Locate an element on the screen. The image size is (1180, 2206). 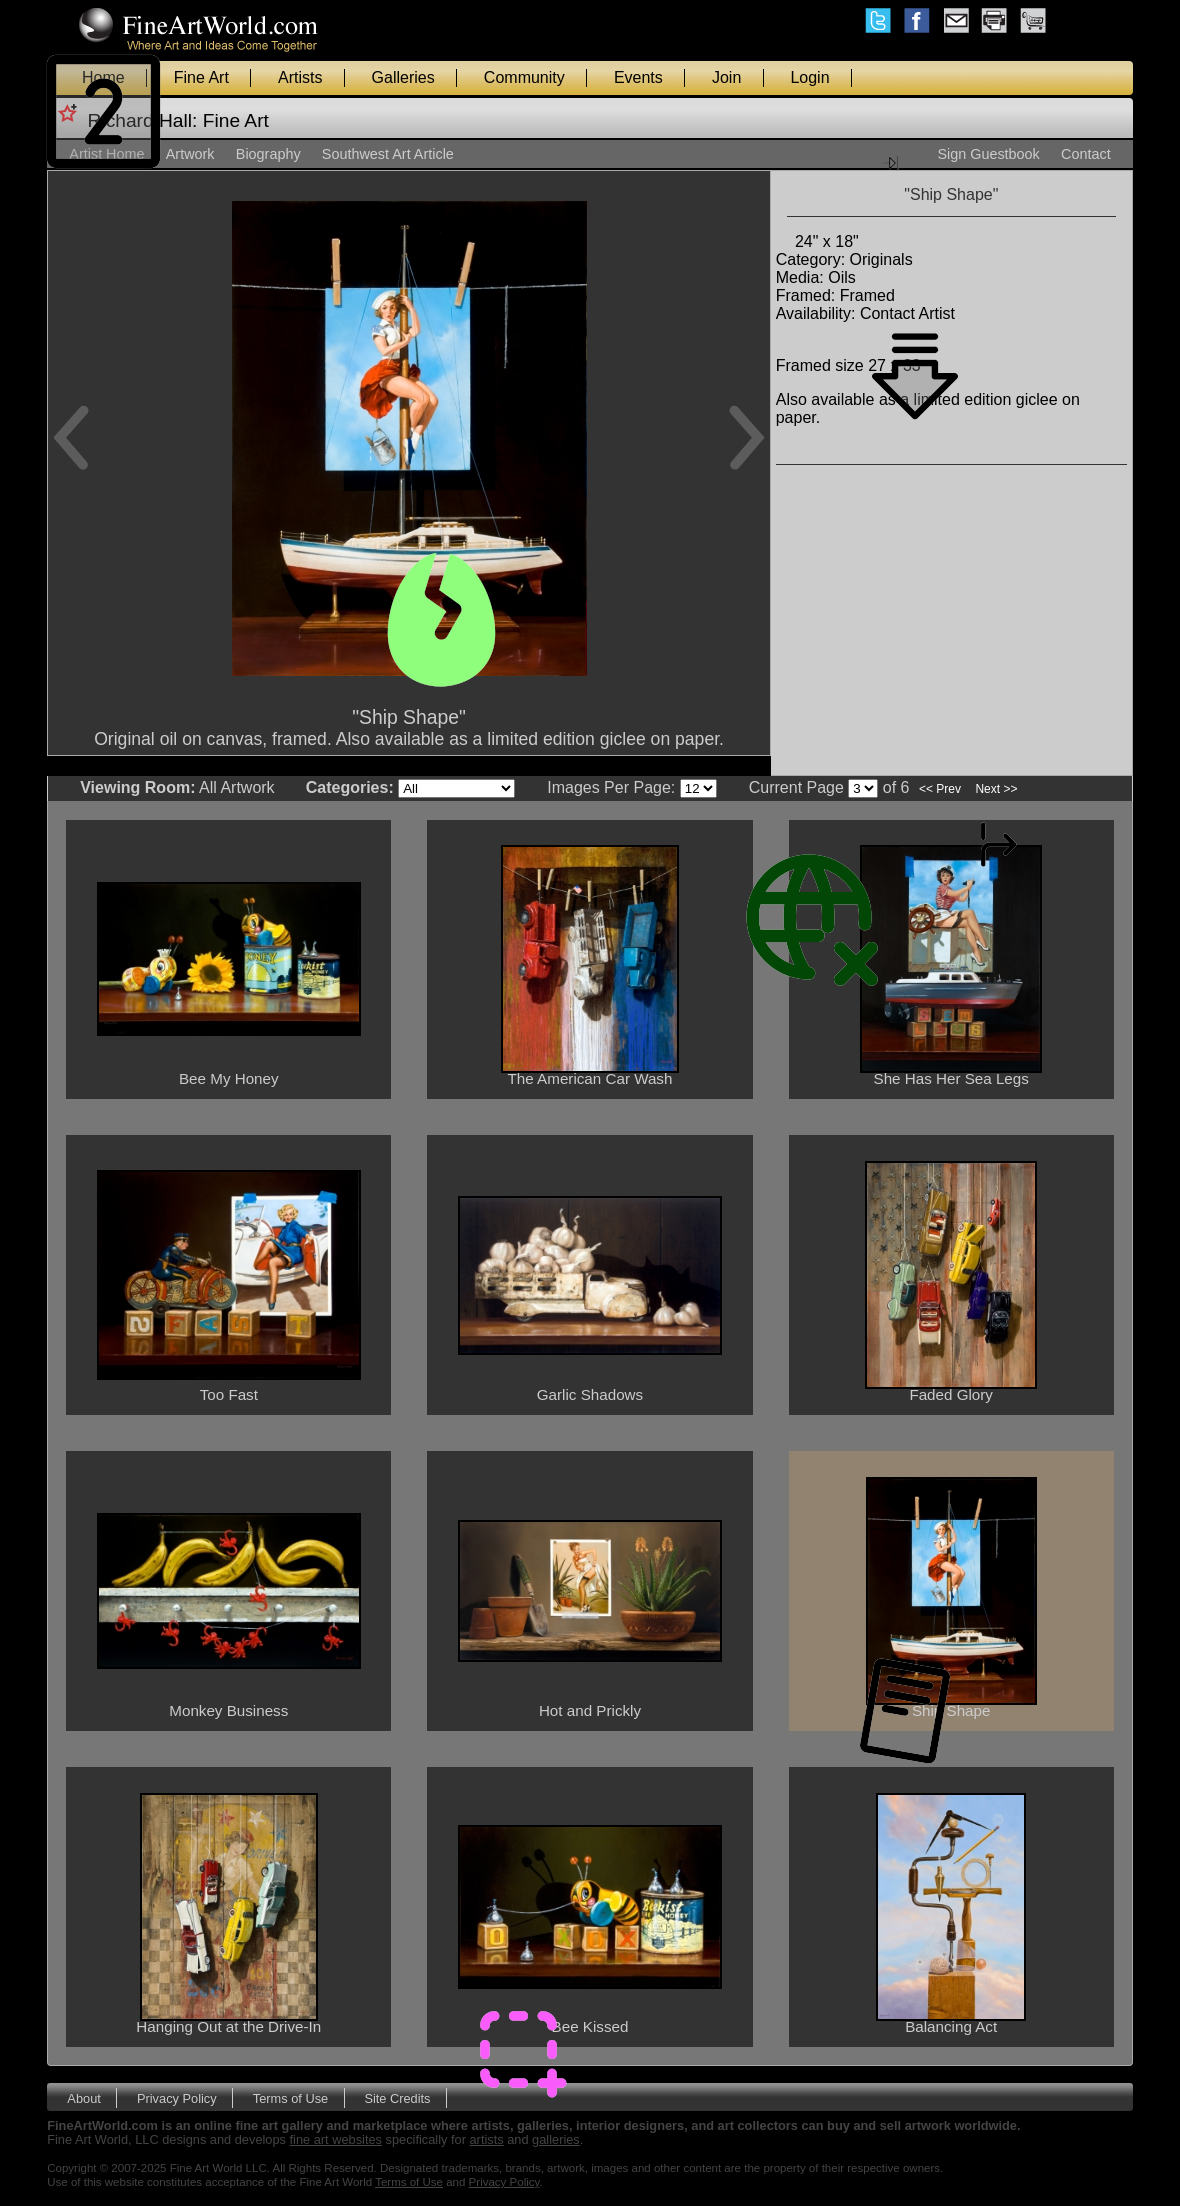
take a screenshot of the current screen is located at coordinates (518, 2049).